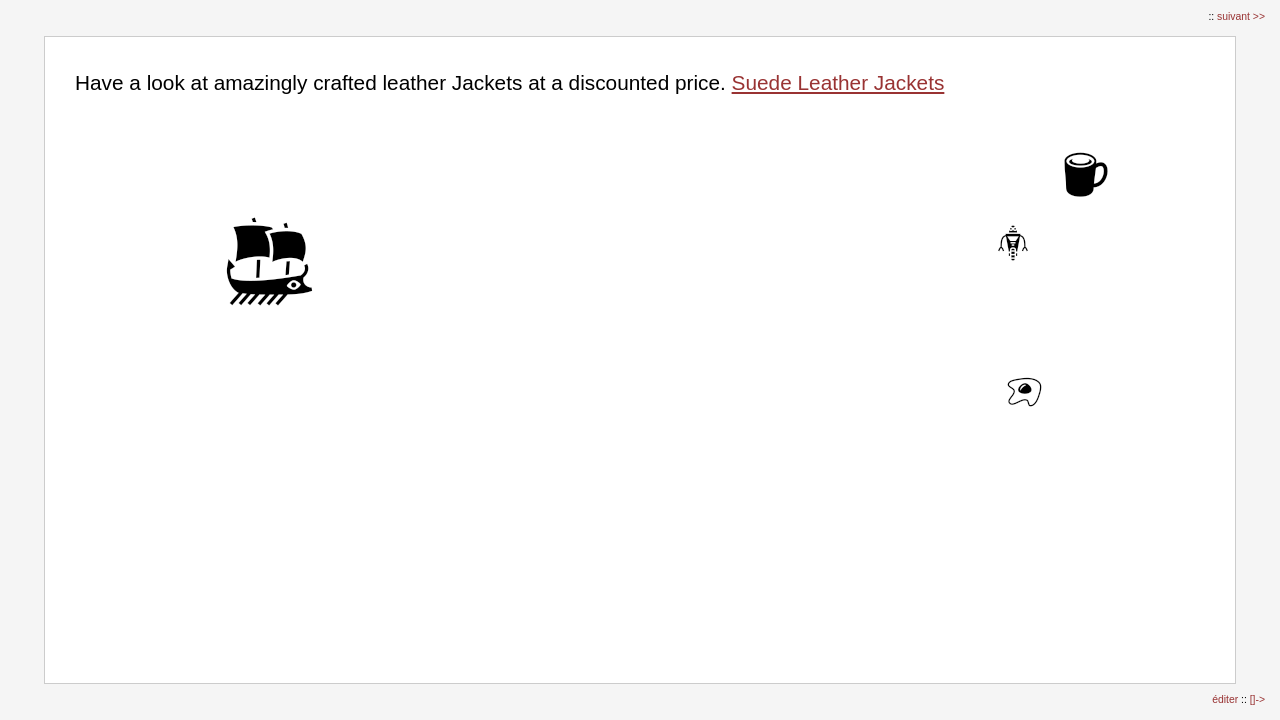 The image size is (1280, 720). Describe the element at coordinates (1013, 243) in the screenshot. I see `robot or automation feature` at that location.